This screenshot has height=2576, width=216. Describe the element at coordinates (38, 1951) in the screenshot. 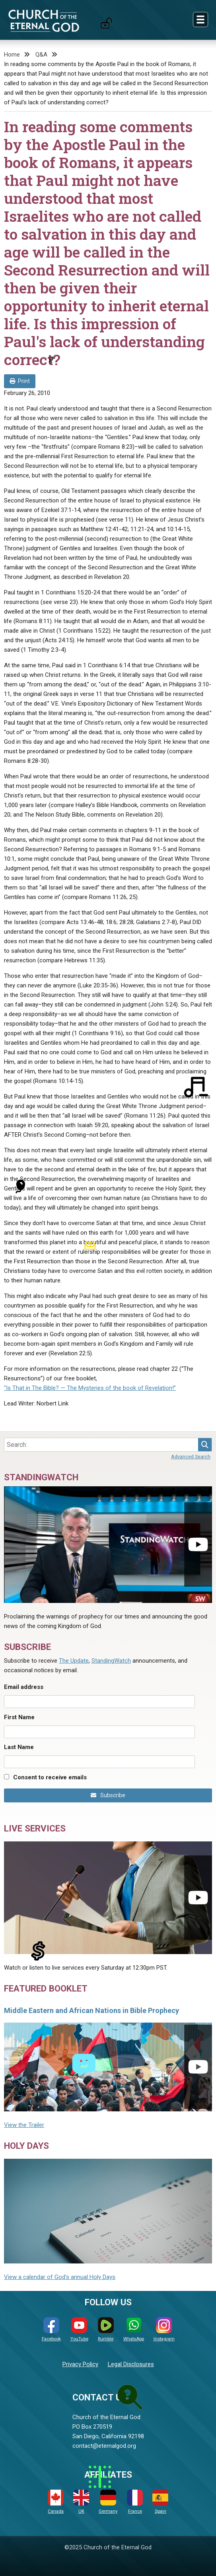

I see `open Cash App` at that location.